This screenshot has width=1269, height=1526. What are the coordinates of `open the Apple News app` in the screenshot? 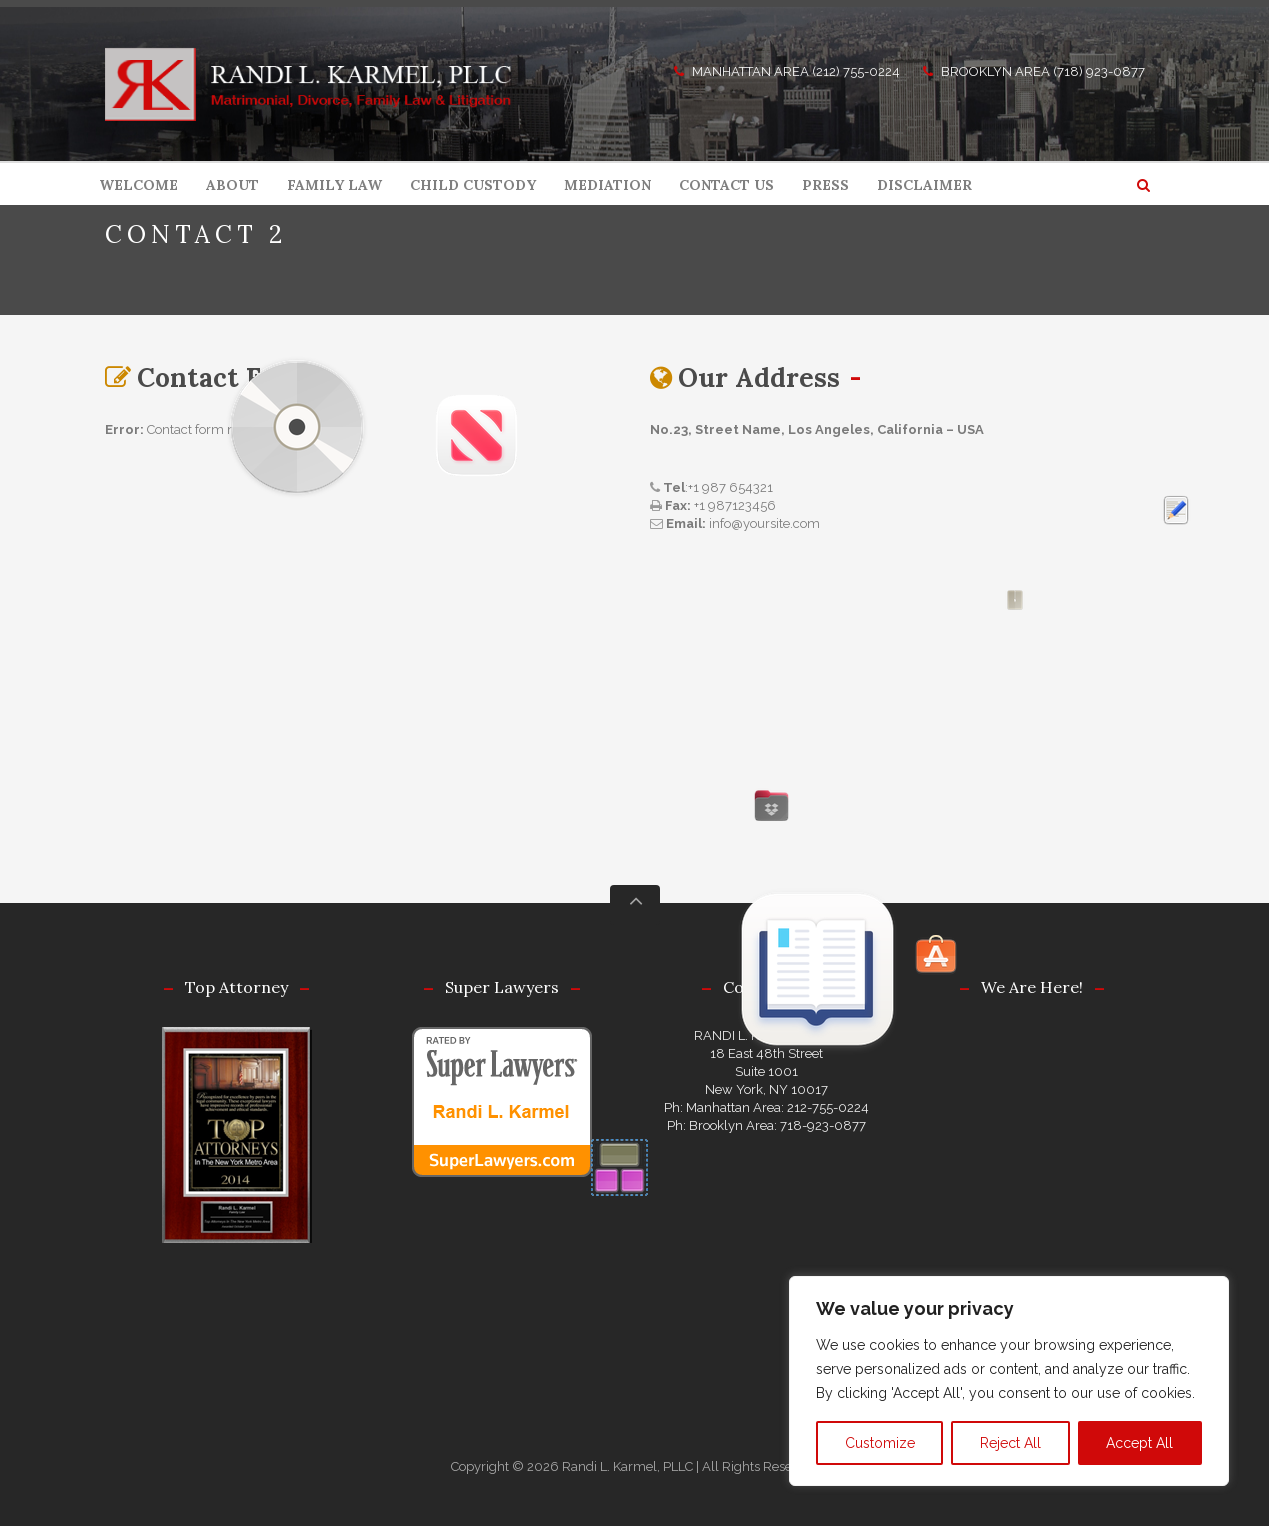 It's located at (476, 435).